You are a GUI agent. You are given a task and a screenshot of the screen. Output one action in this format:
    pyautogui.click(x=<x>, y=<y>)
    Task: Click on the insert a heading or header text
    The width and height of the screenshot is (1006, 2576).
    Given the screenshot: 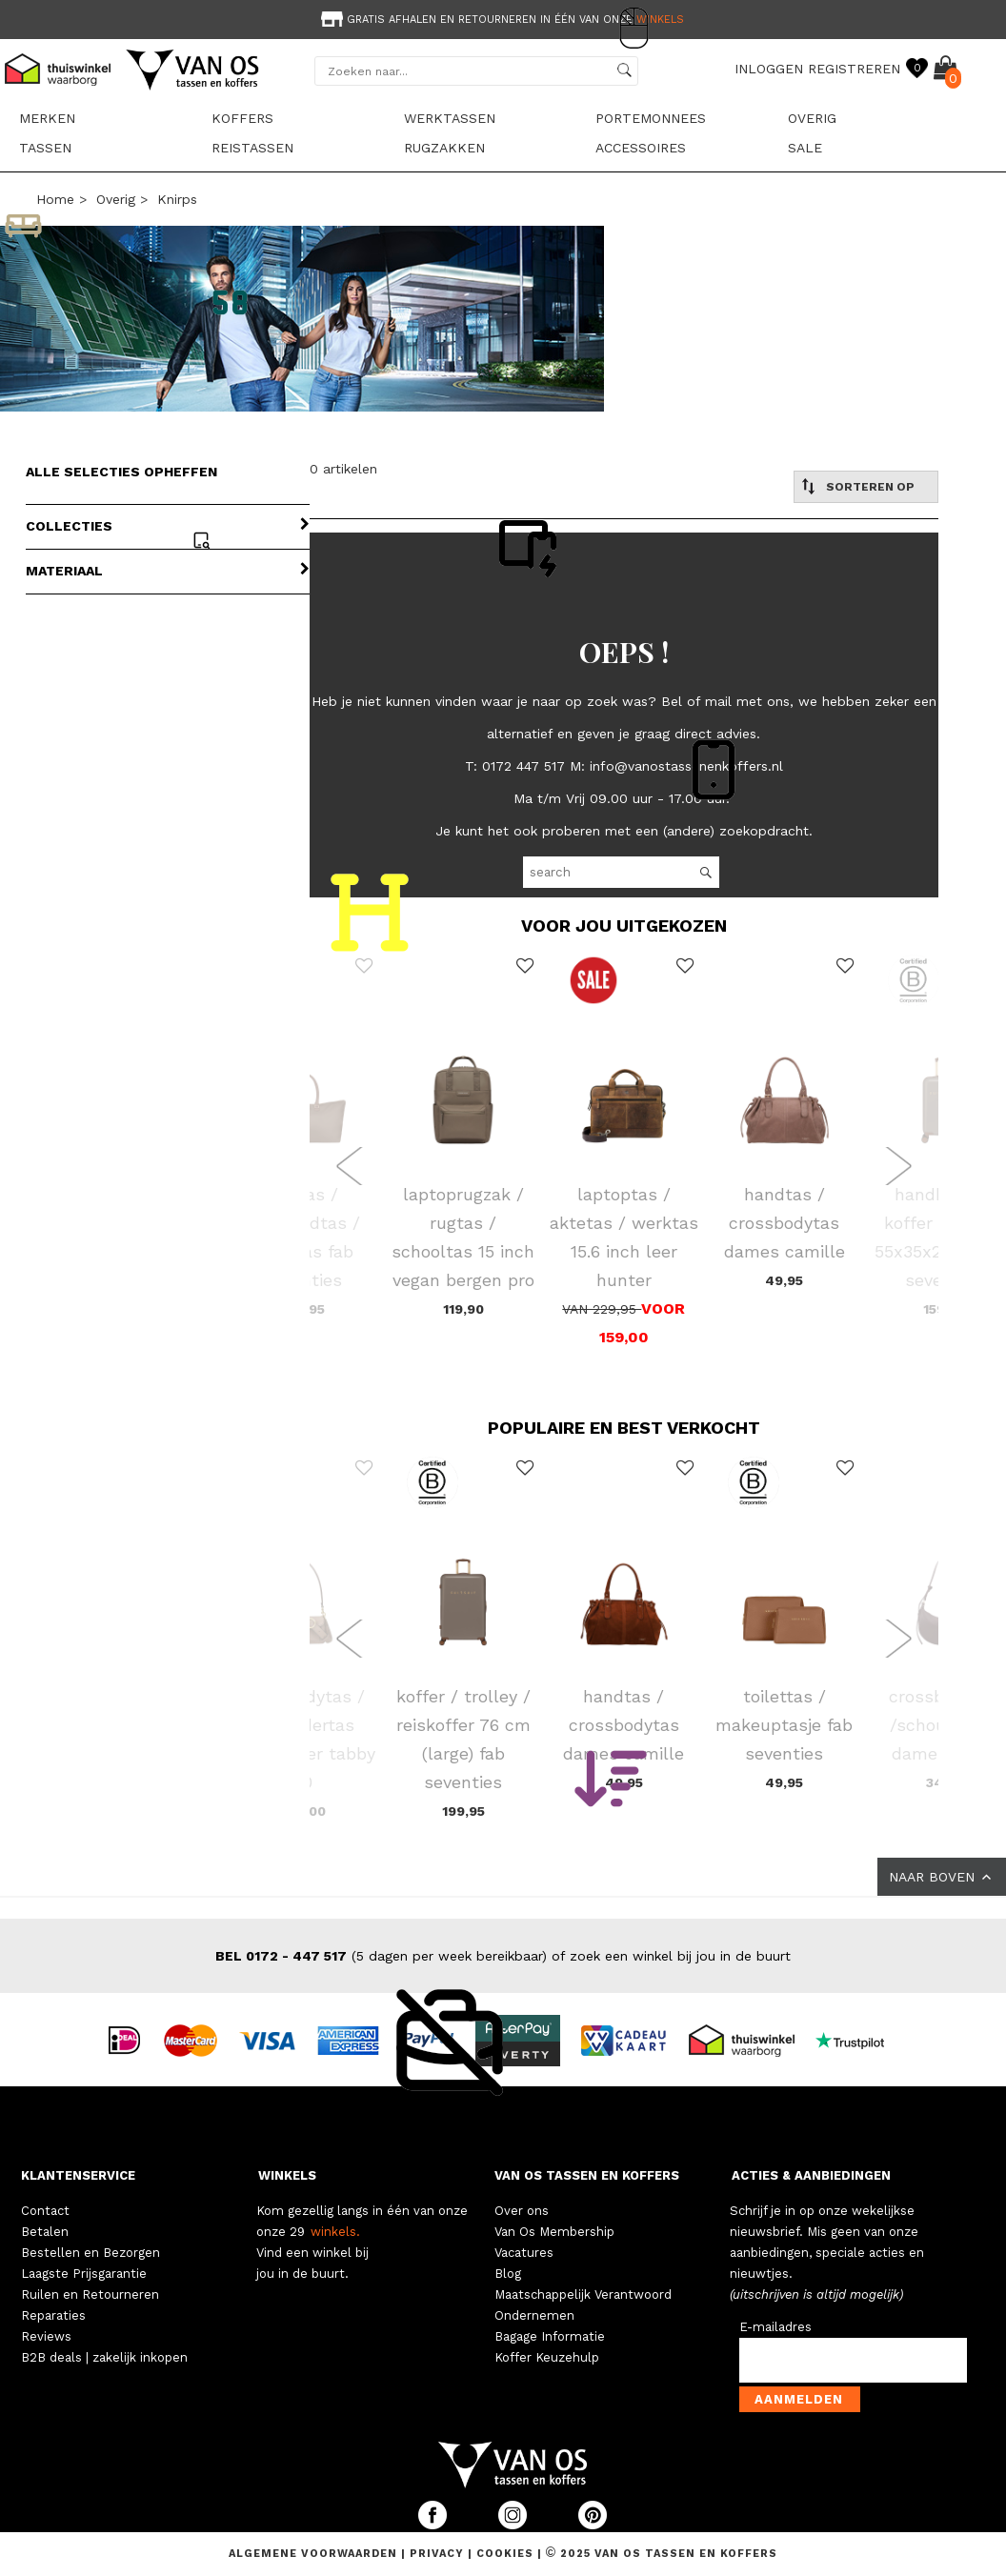 What is the action you would take?
    pyautogui.click(x=370, y=913)
    